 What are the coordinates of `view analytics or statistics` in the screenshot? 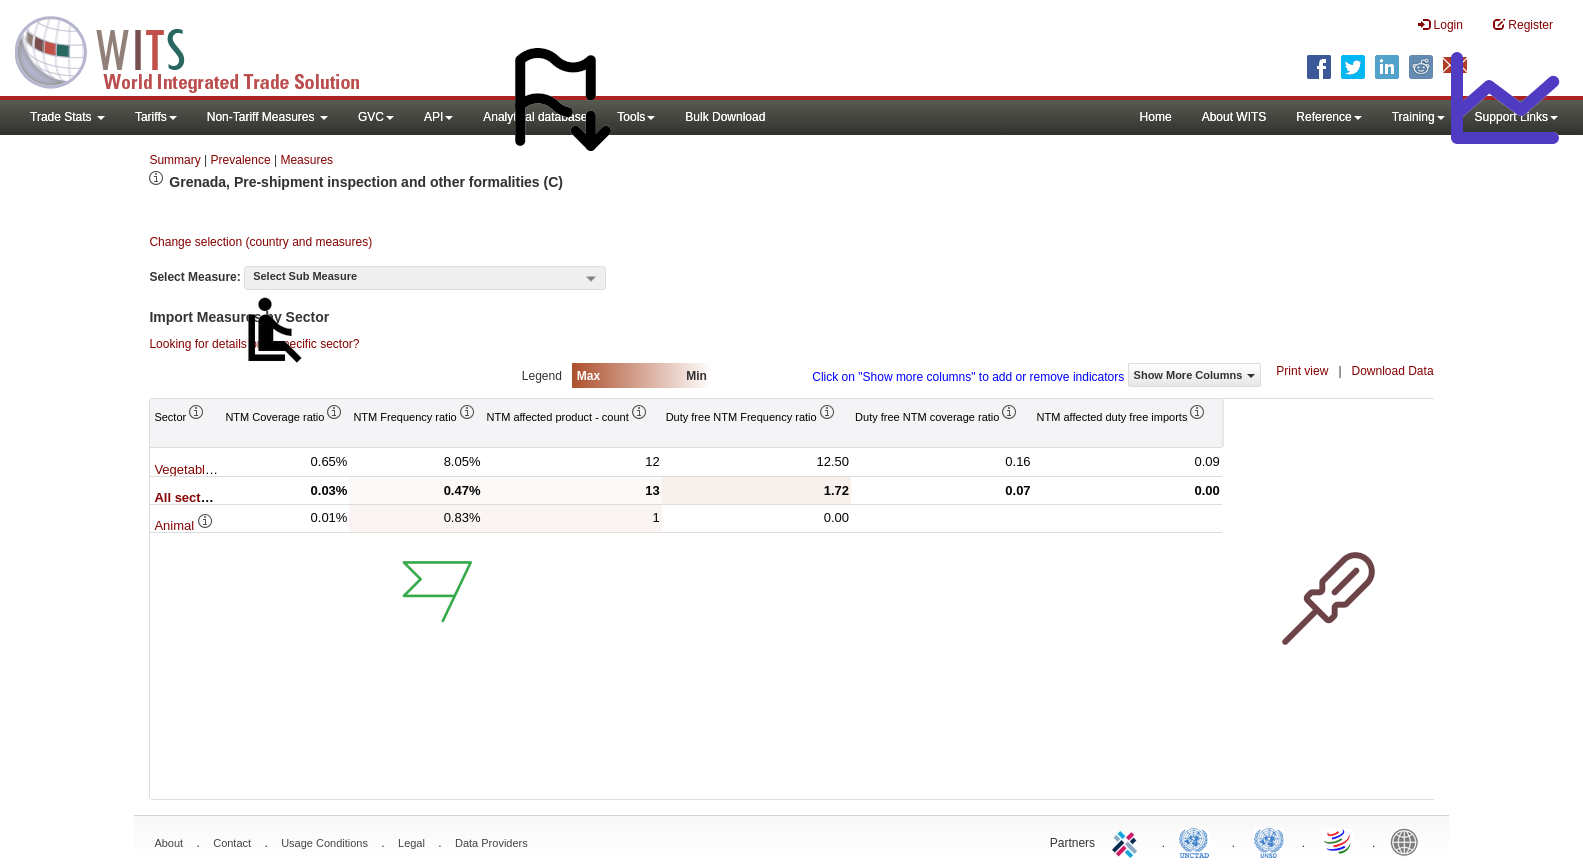 It's located at (1505, 98).